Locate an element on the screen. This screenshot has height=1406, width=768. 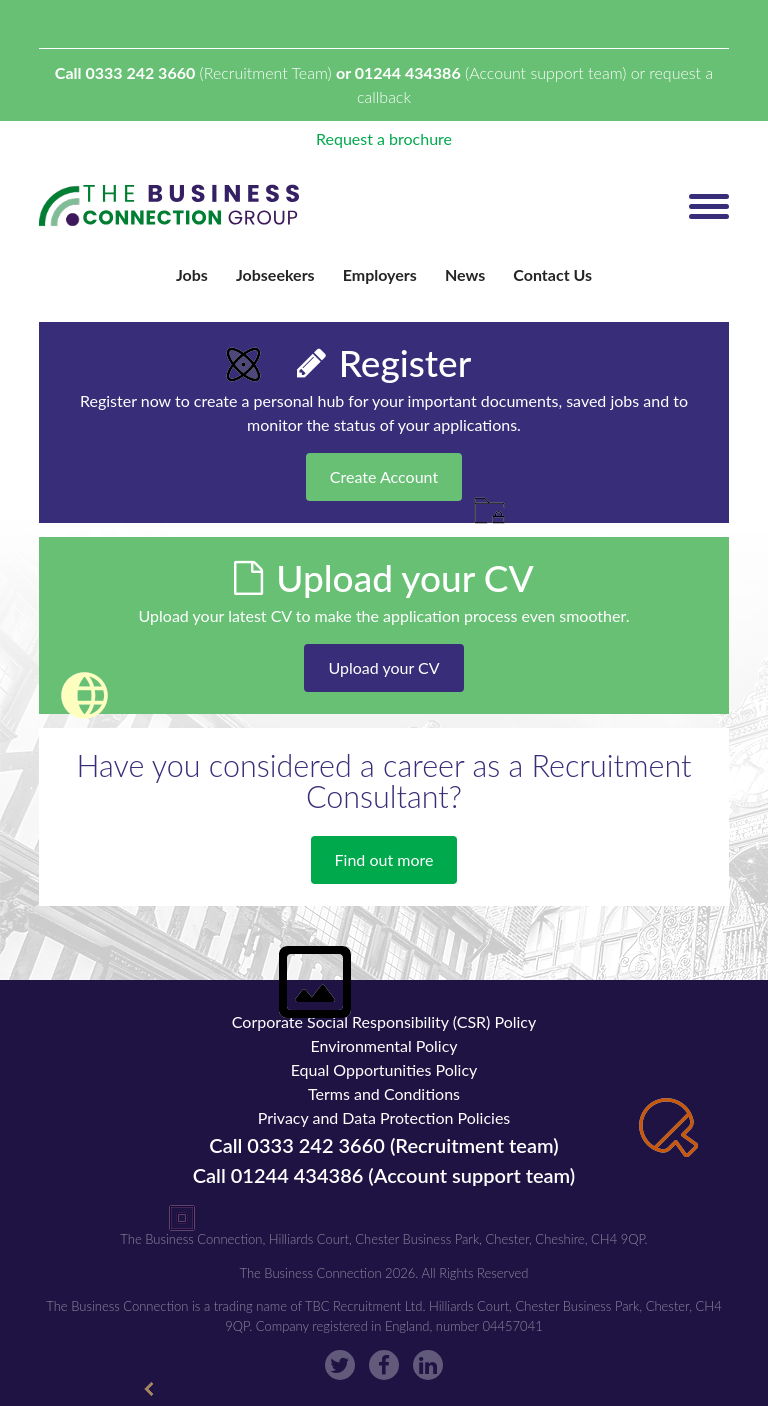
go back to the previous screen is located at coordinates (149, 1389).